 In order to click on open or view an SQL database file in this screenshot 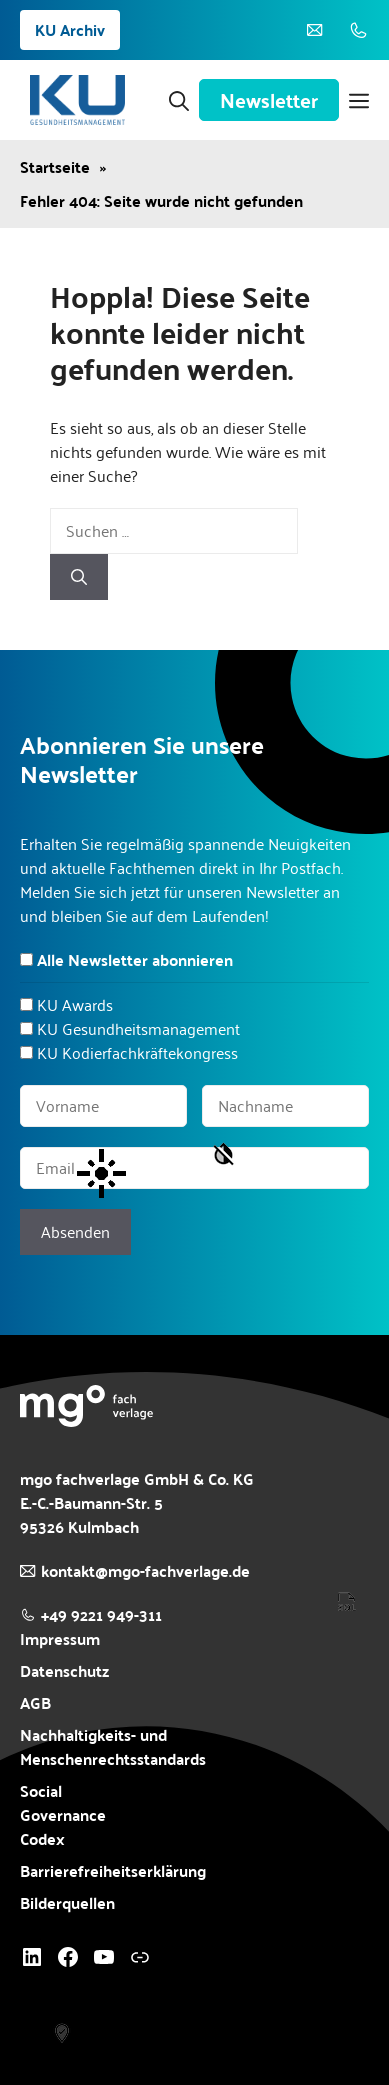, I will do `click(346, 1602)`.